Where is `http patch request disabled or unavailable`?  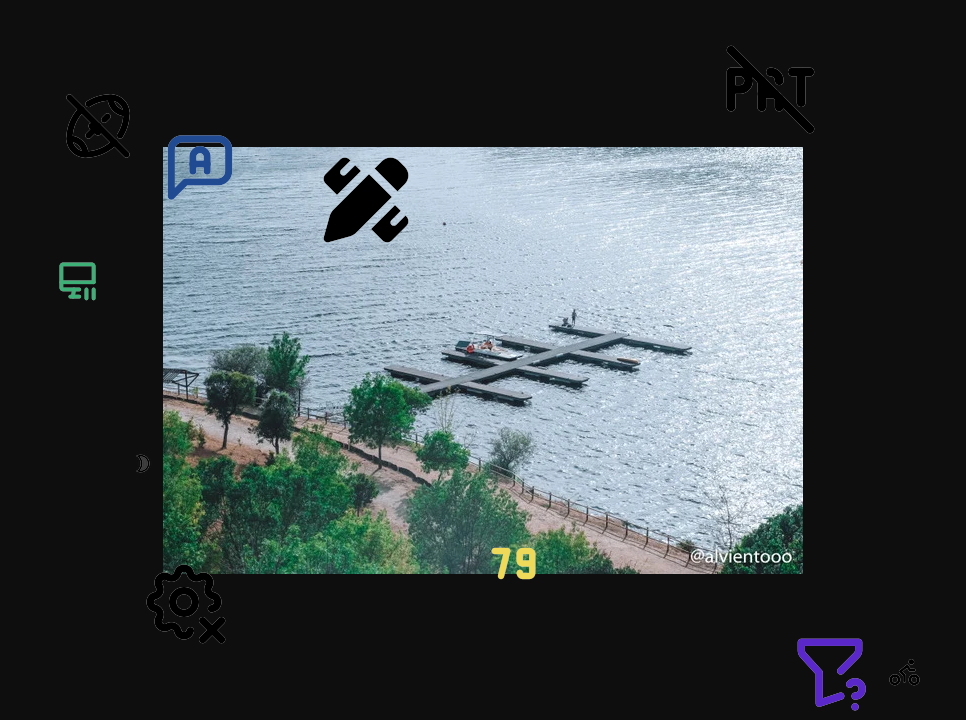
http patch request disabled or unavailable is located at coordinates (770, 89).